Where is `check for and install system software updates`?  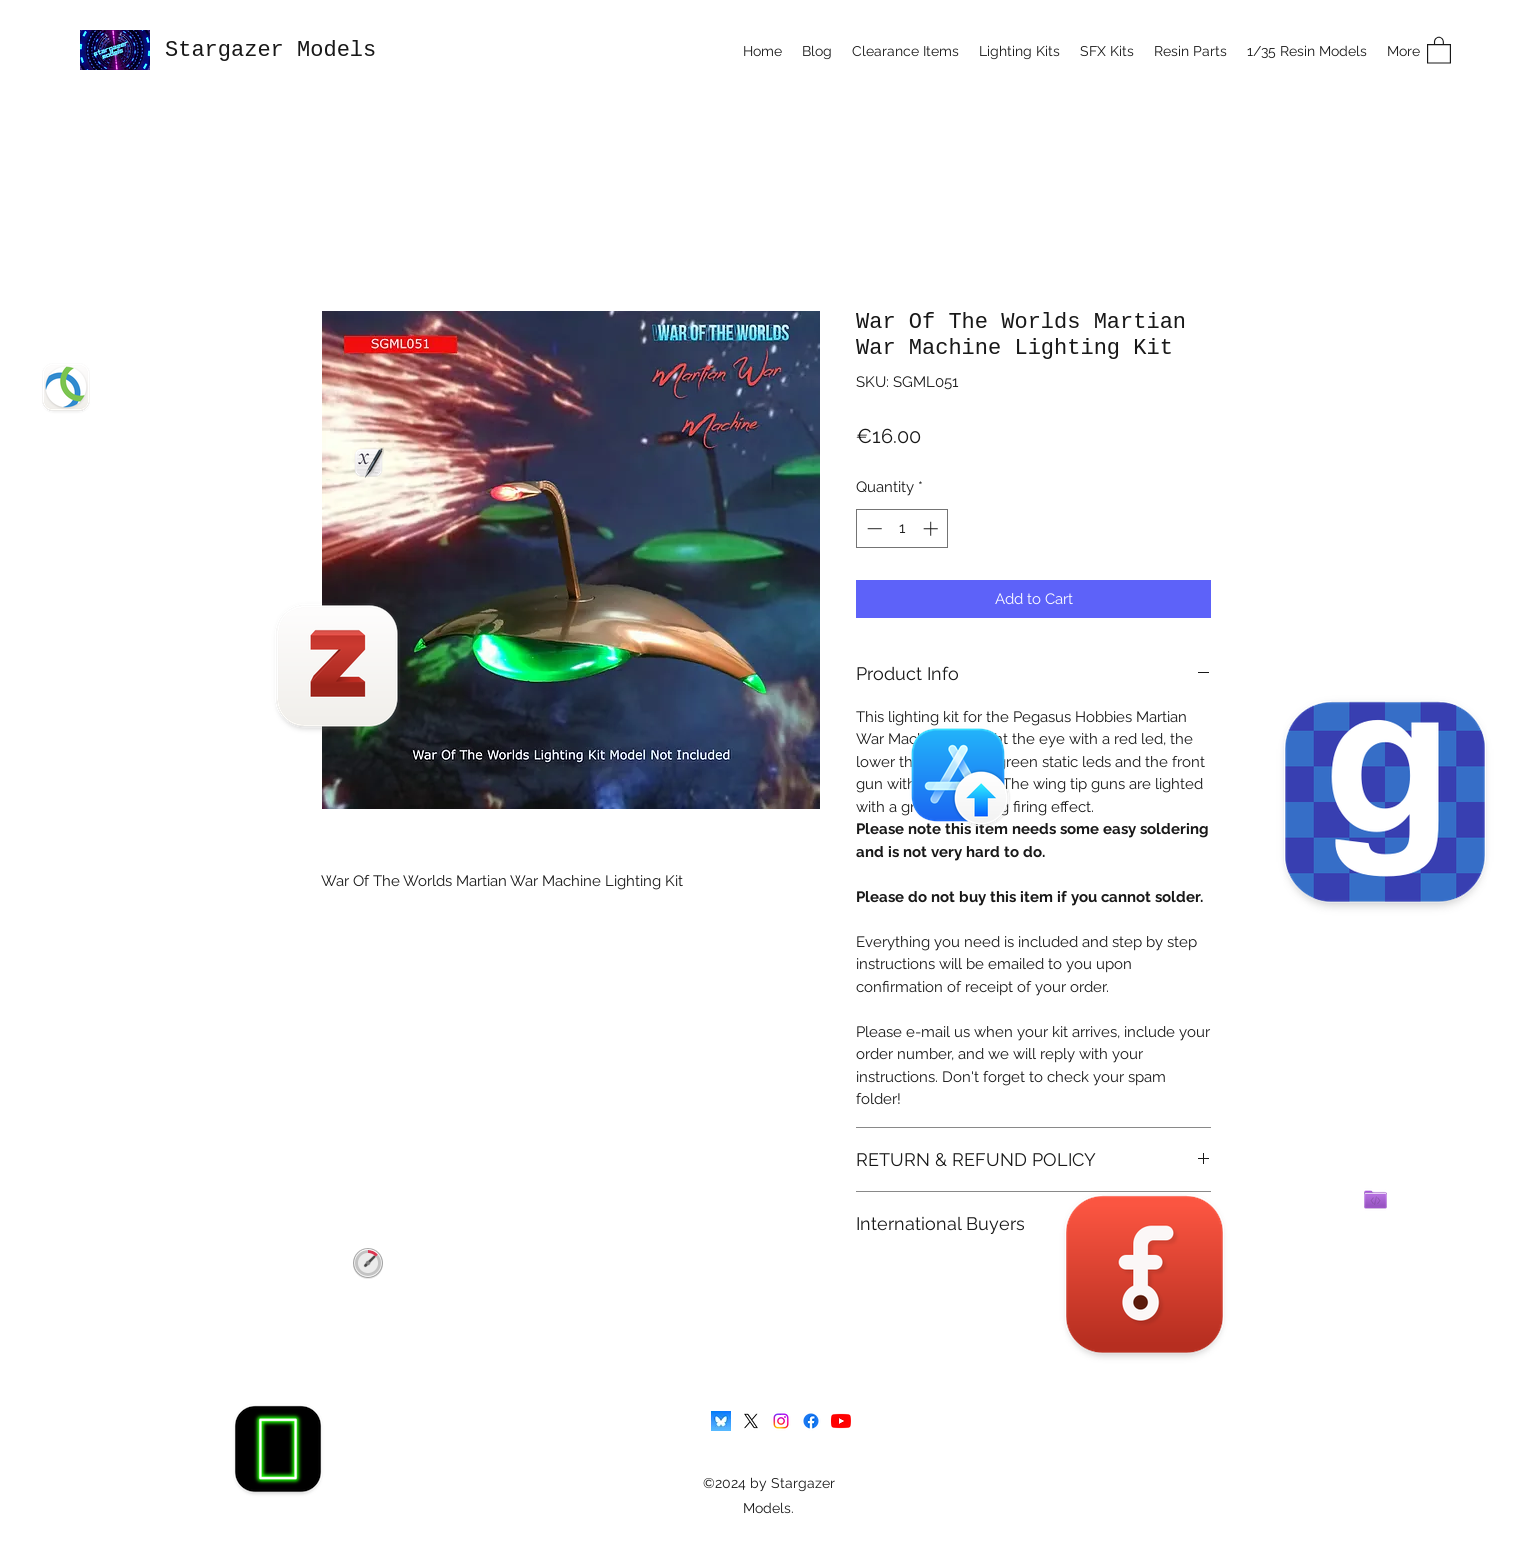
check for and install system software updates is located at coordinates (958, 775).